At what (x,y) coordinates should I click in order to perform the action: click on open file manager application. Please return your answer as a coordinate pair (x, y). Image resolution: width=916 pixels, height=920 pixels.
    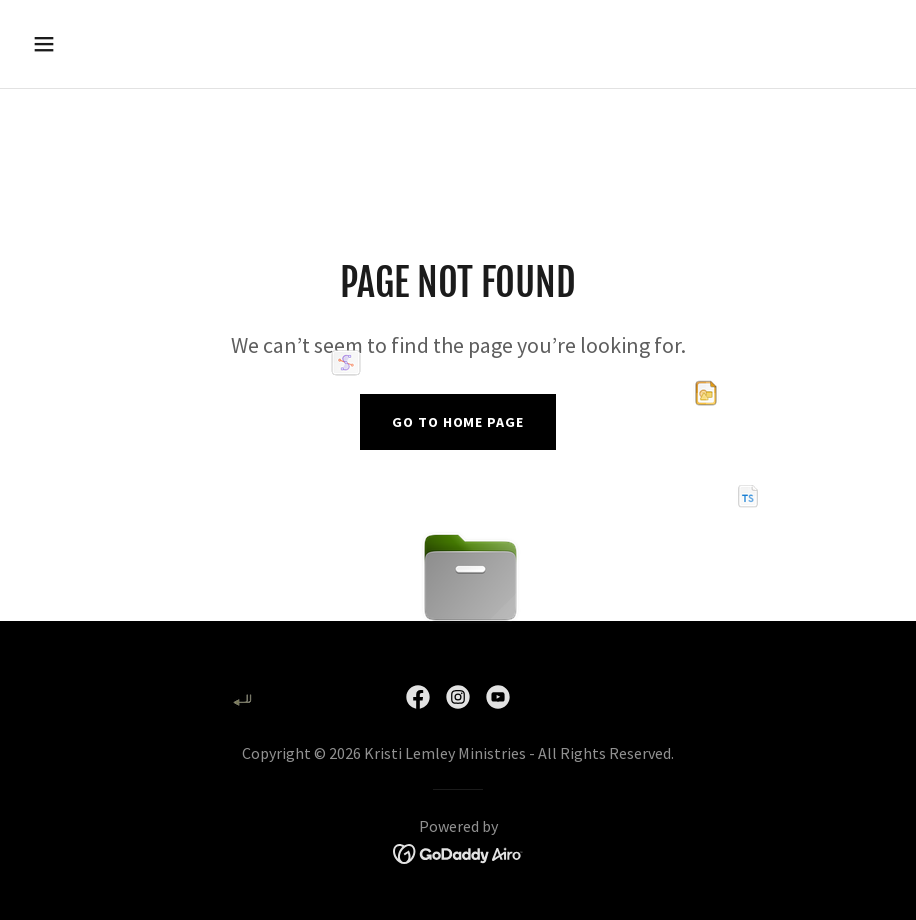
    Looking at the image, I should click on (470, 577).